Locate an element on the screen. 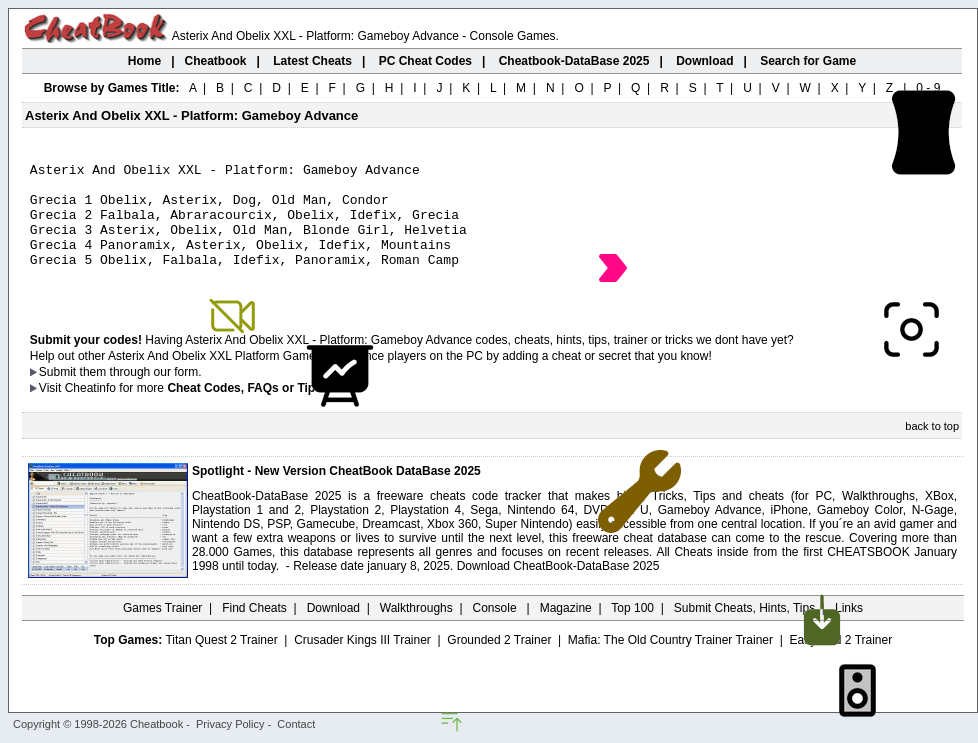  adjust speaker or audio output settings is located at coordinates (857, 690).